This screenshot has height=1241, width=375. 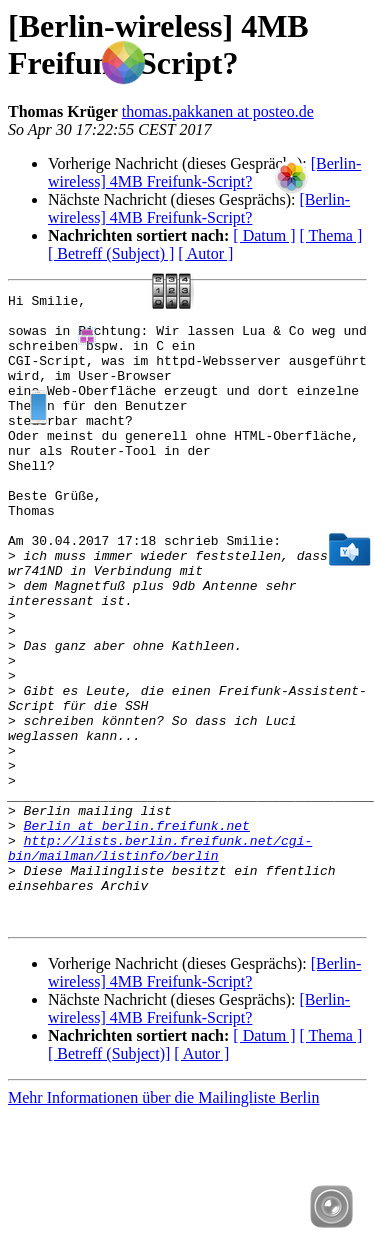 What do you see at coordinates (87, 336) in the screenshot?
I see `select all items in the current view` at bounding box center [87, 336].